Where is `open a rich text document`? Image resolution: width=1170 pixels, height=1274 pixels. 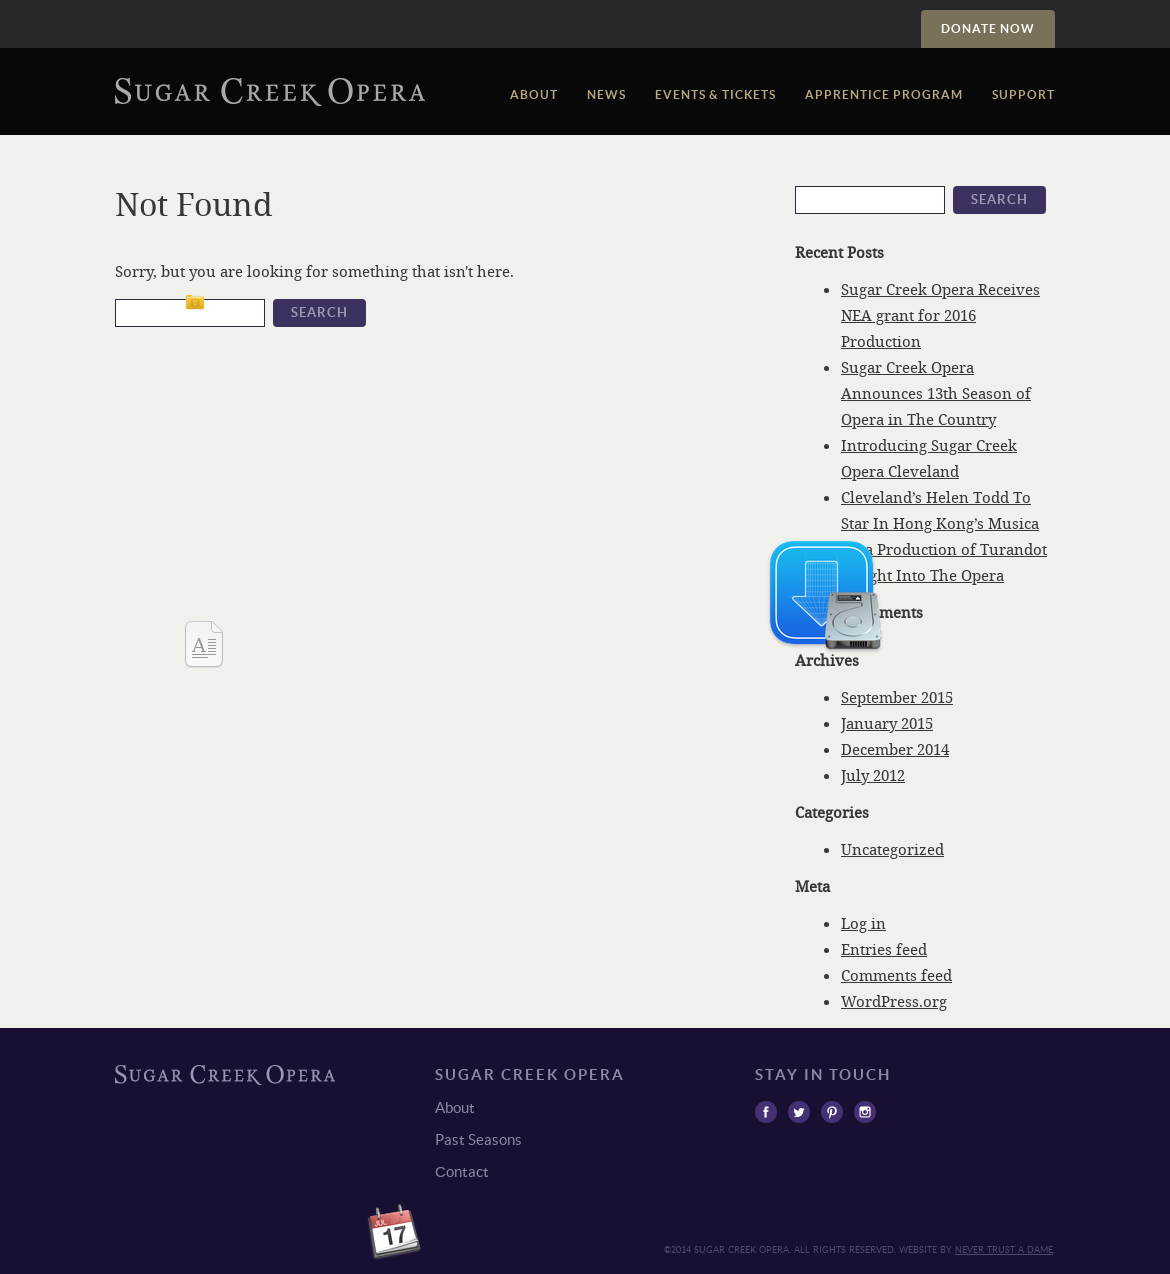
open a rich text document is located at coordinates (204, 644).